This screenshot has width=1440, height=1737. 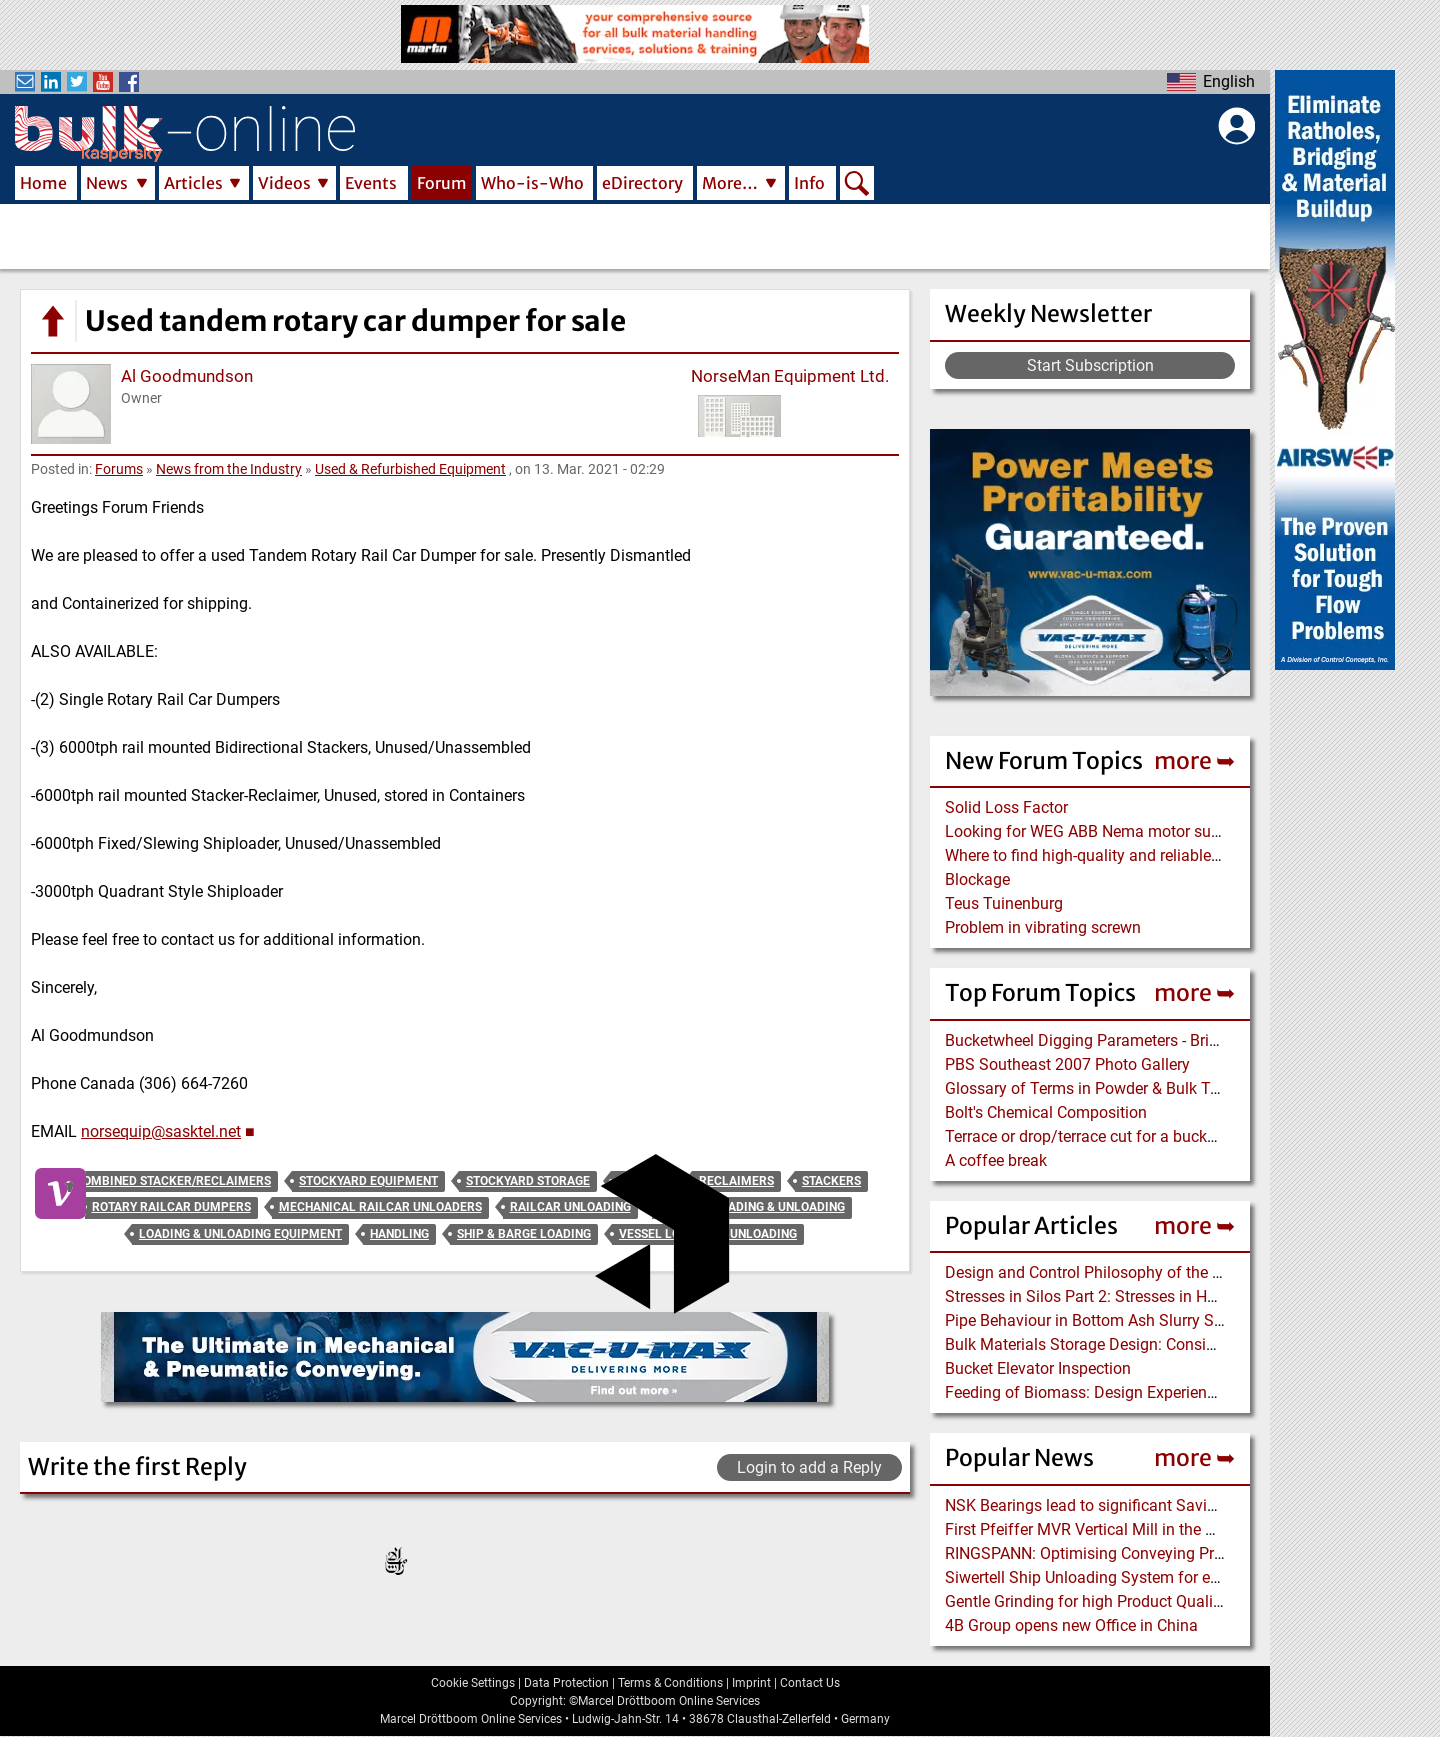 I want to click on open velog blogging platform, so click(x=60, y=1193).